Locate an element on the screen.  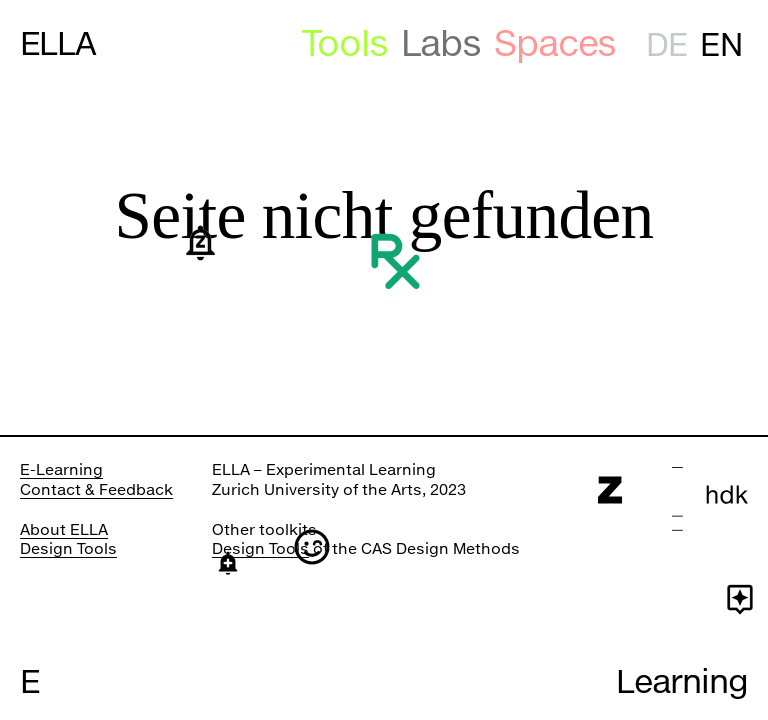
access AI assistant or smart suggestions is located at coordinates (740, 599).